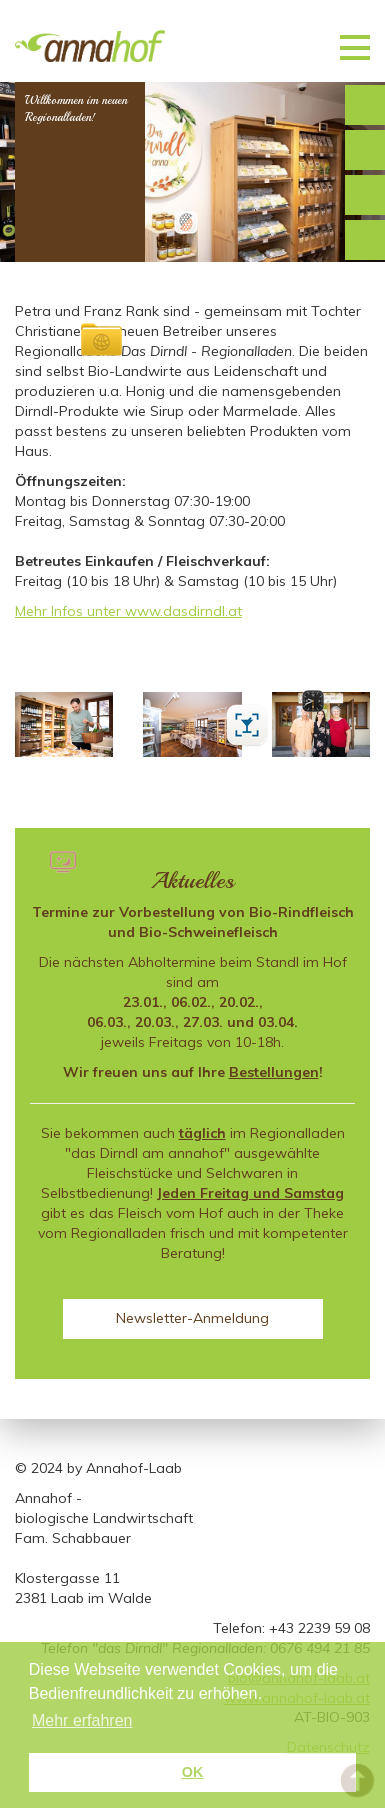 Image resolution: width=385 pixels, height=1808 pixels. What do you see at coordinates (101, 339) in the screenshot?
I see `folder containing HTML or web files` at bounding box center [101, 339].